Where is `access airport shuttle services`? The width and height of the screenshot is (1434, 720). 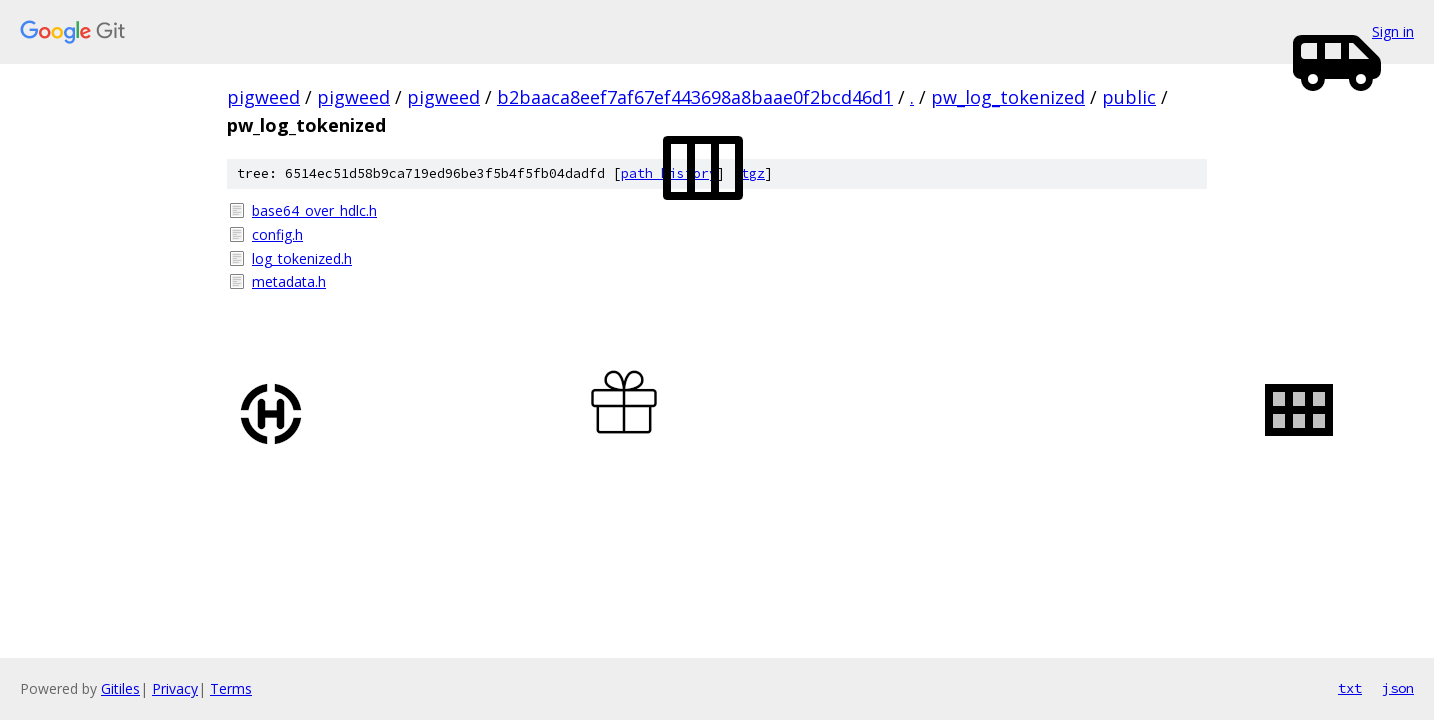 access airport shuttle services is located at coordinates (1337, 63).